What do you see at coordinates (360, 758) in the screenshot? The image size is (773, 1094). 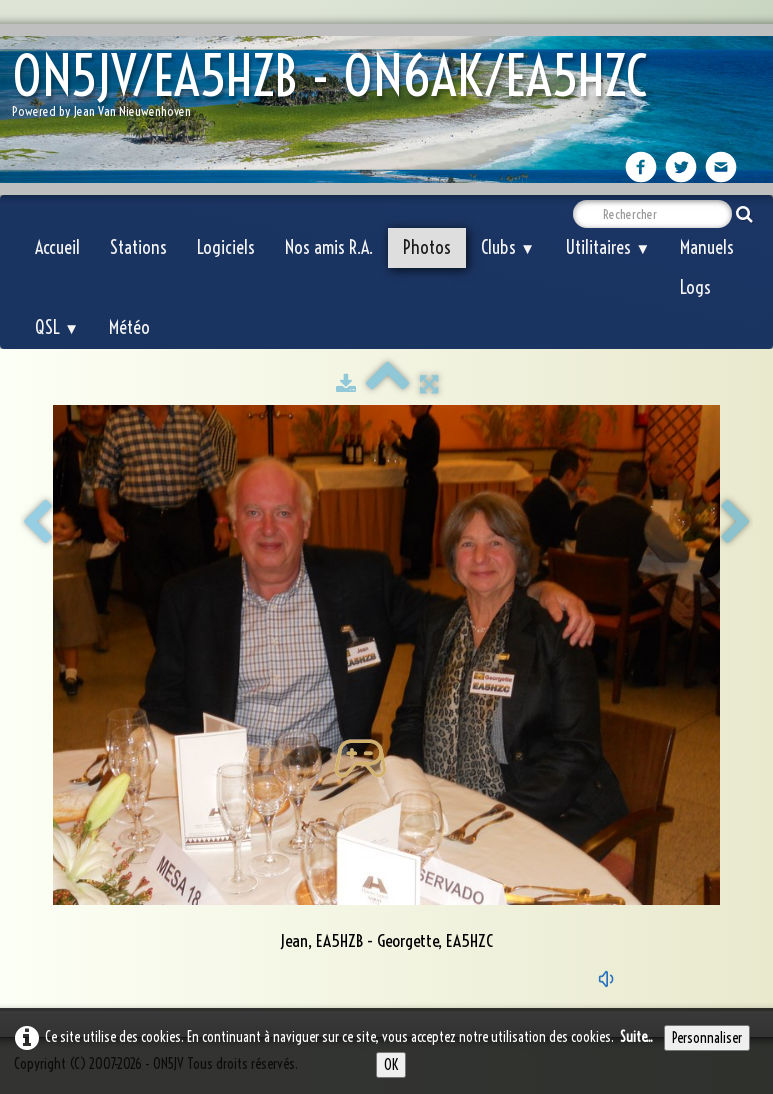 I see `access games or gaming section` at bounding box center [360, 758].